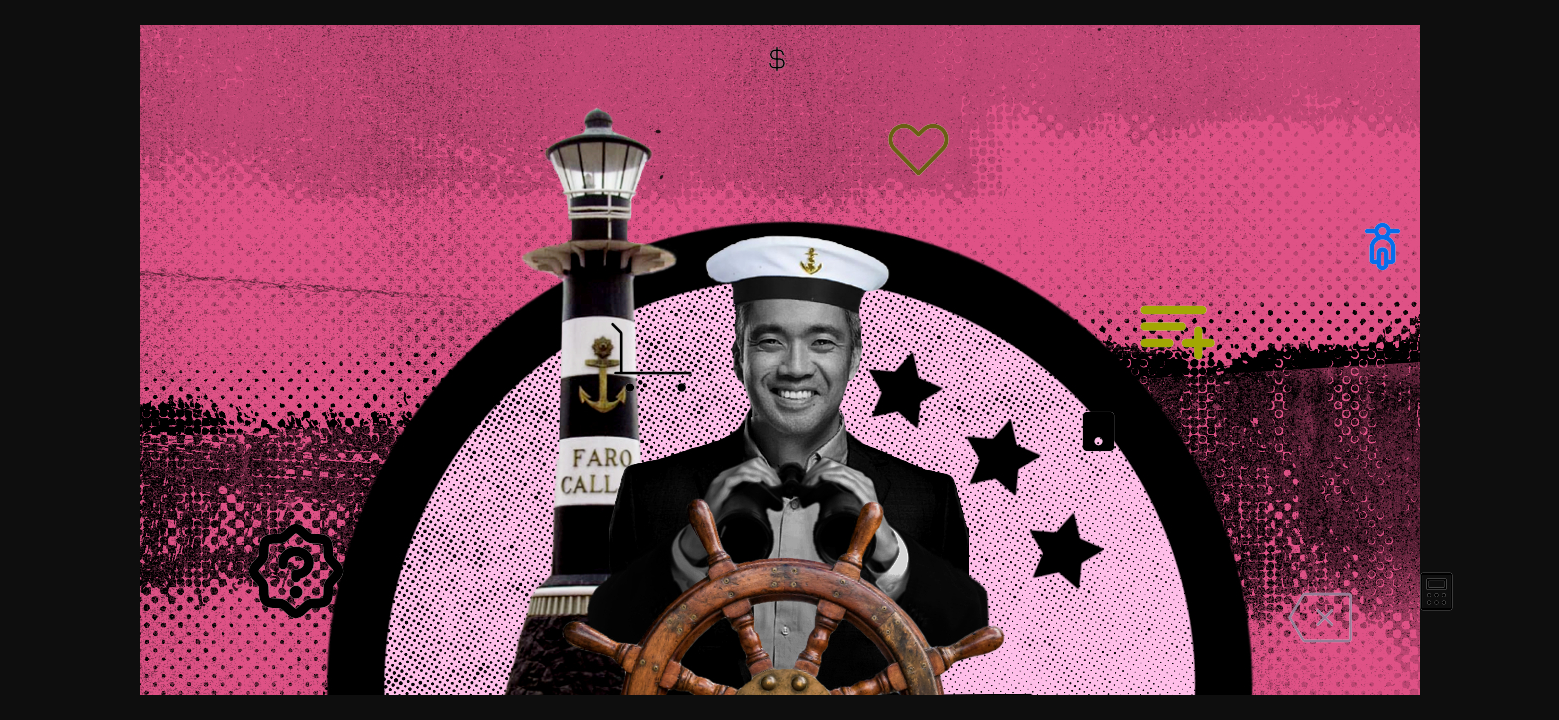 The height and width of the screenshot is (720, 1559). Describe the element at coordinates (1173, 326) in the screenshot. I see `add a new item to your playlist` at that location.